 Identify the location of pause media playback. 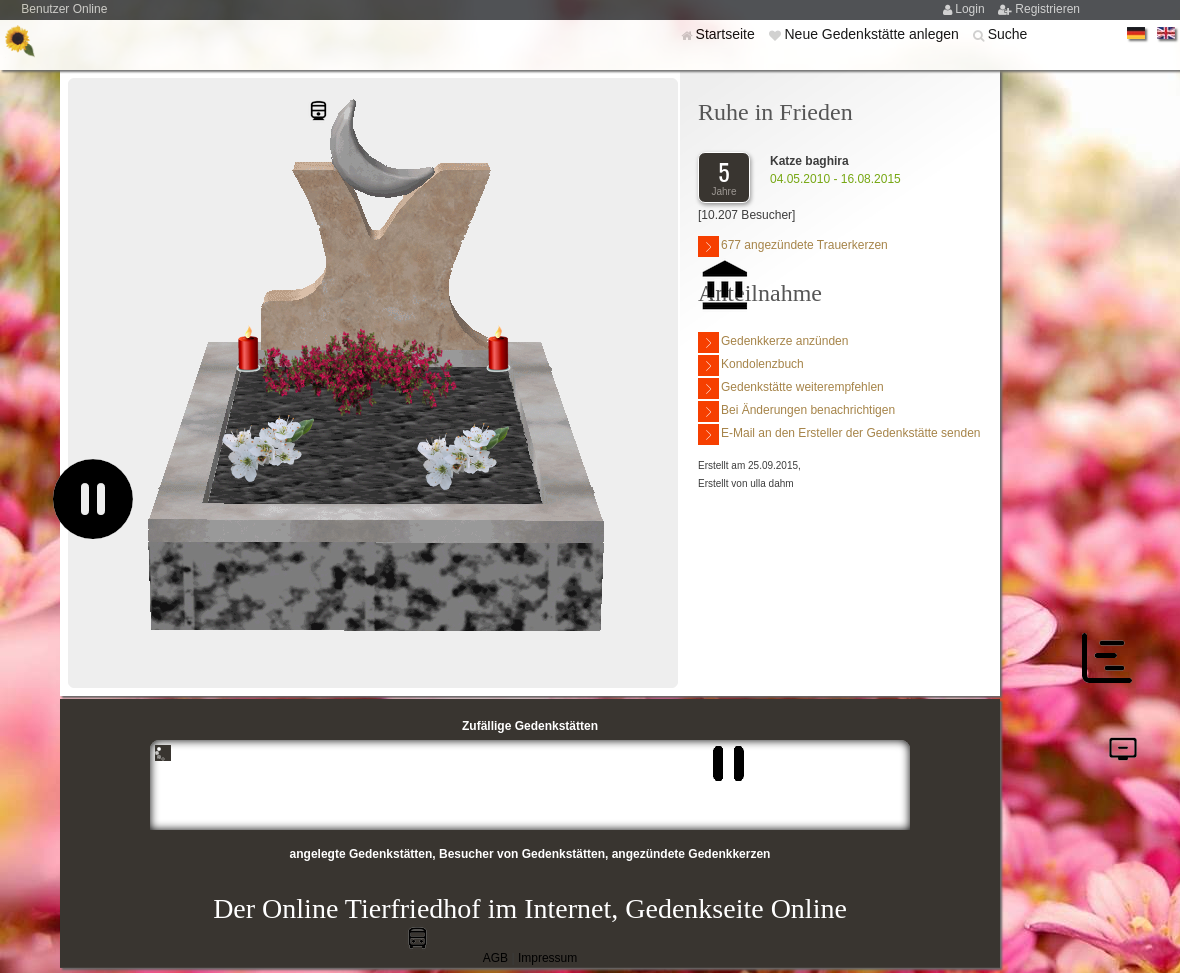
(728, 763).